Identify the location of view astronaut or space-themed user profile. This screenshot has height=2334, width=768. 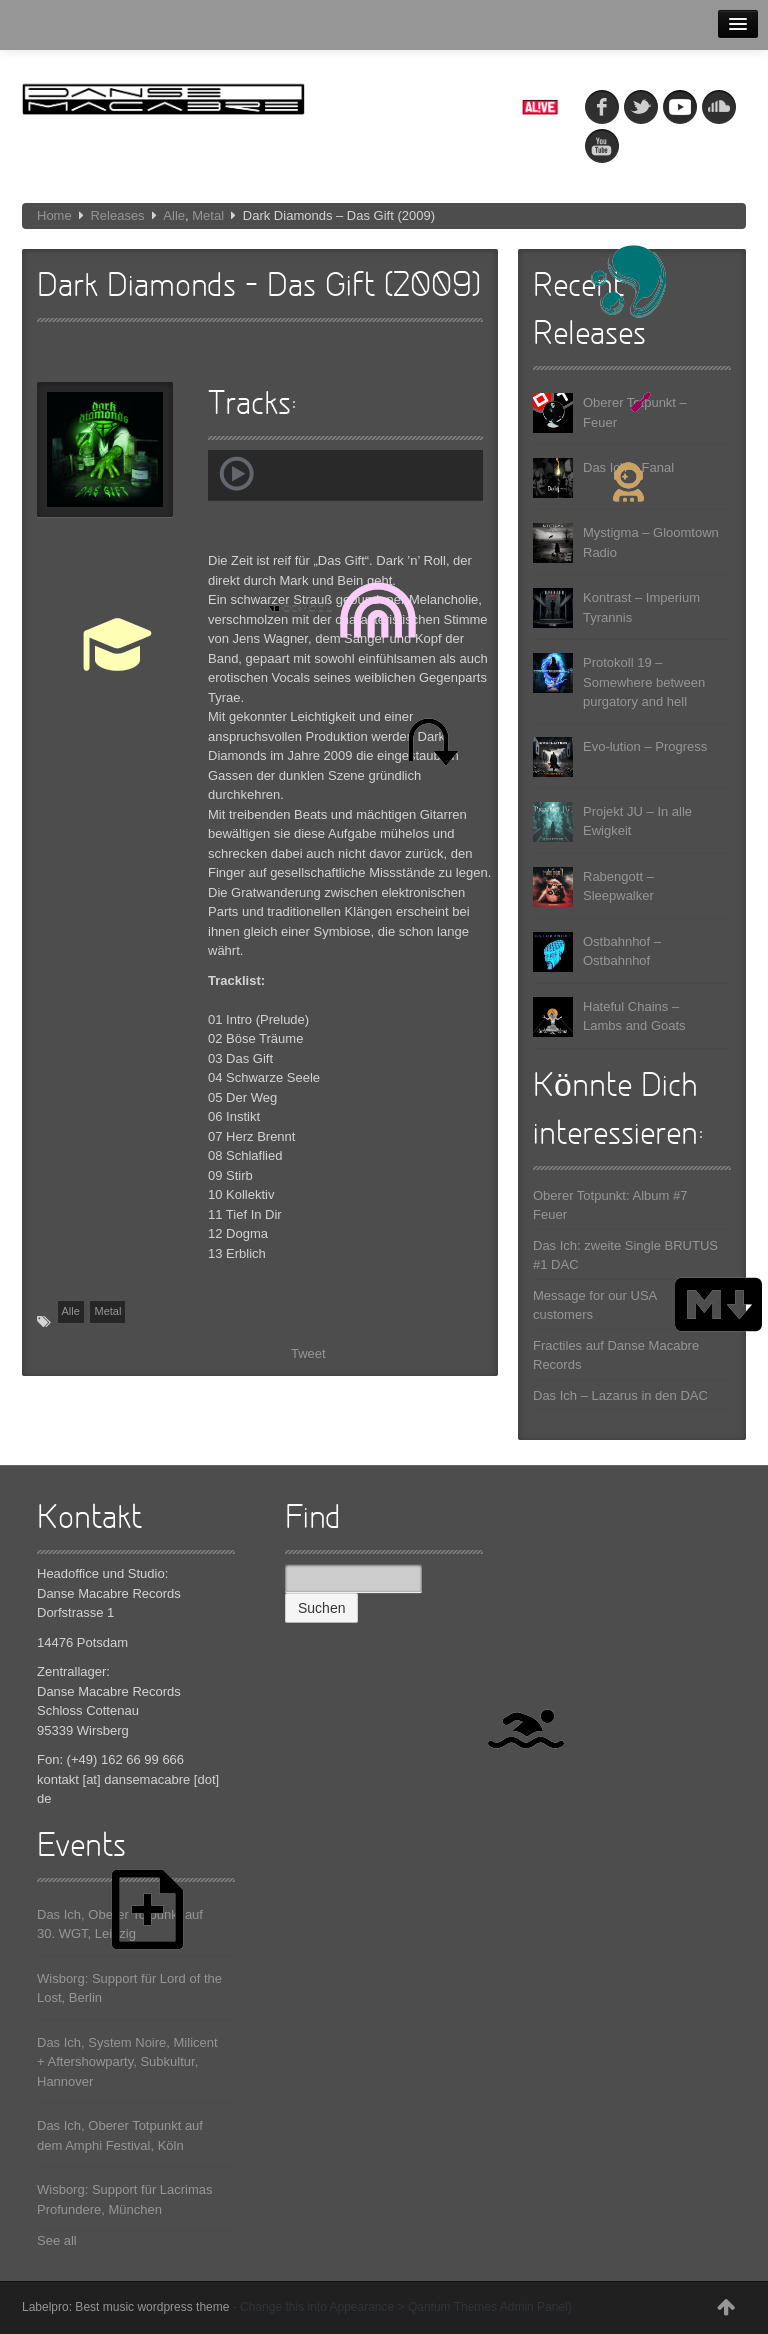
(628, 482).